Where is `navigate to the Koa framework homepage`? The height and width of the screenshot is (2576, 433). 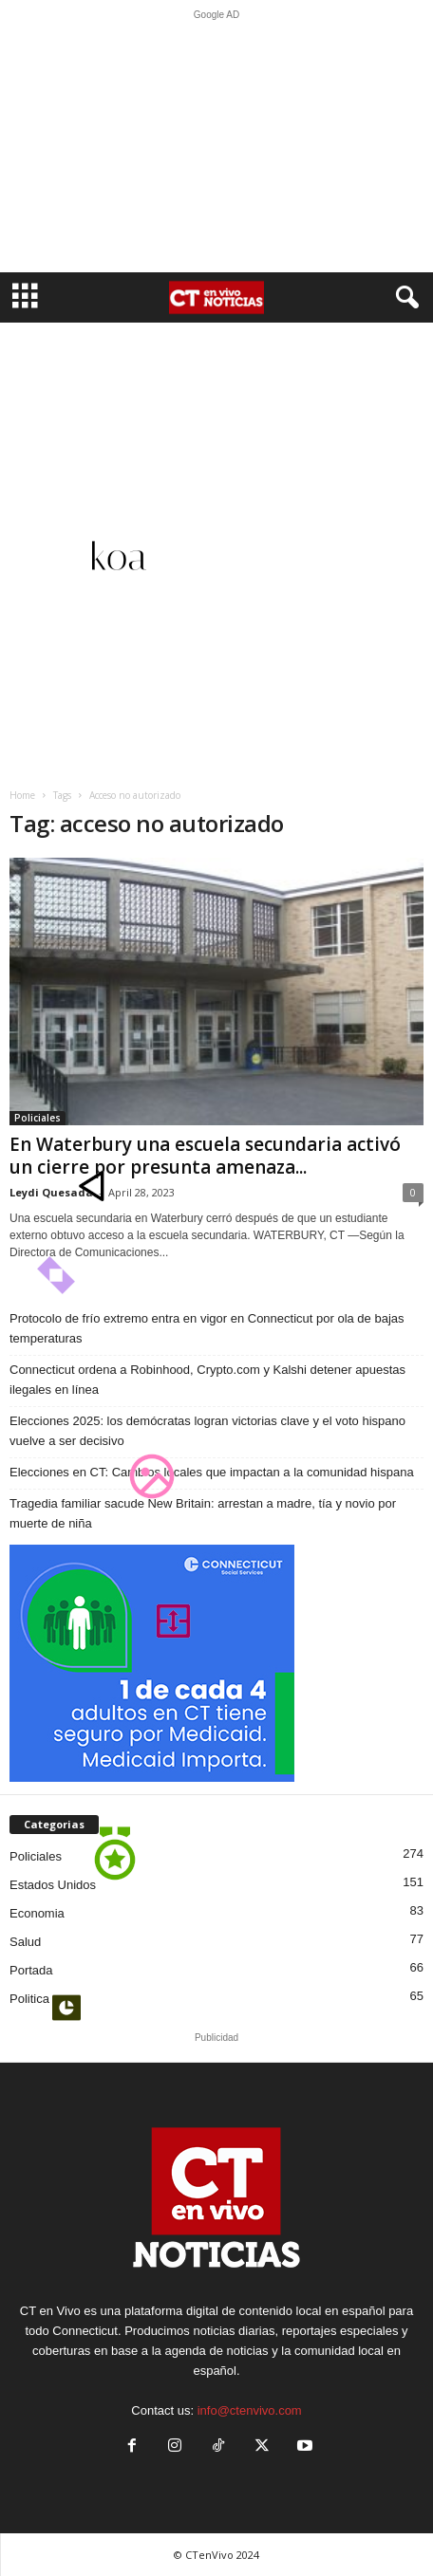
navigate to the Koa framework homepage is located at coordinates (119, 555).